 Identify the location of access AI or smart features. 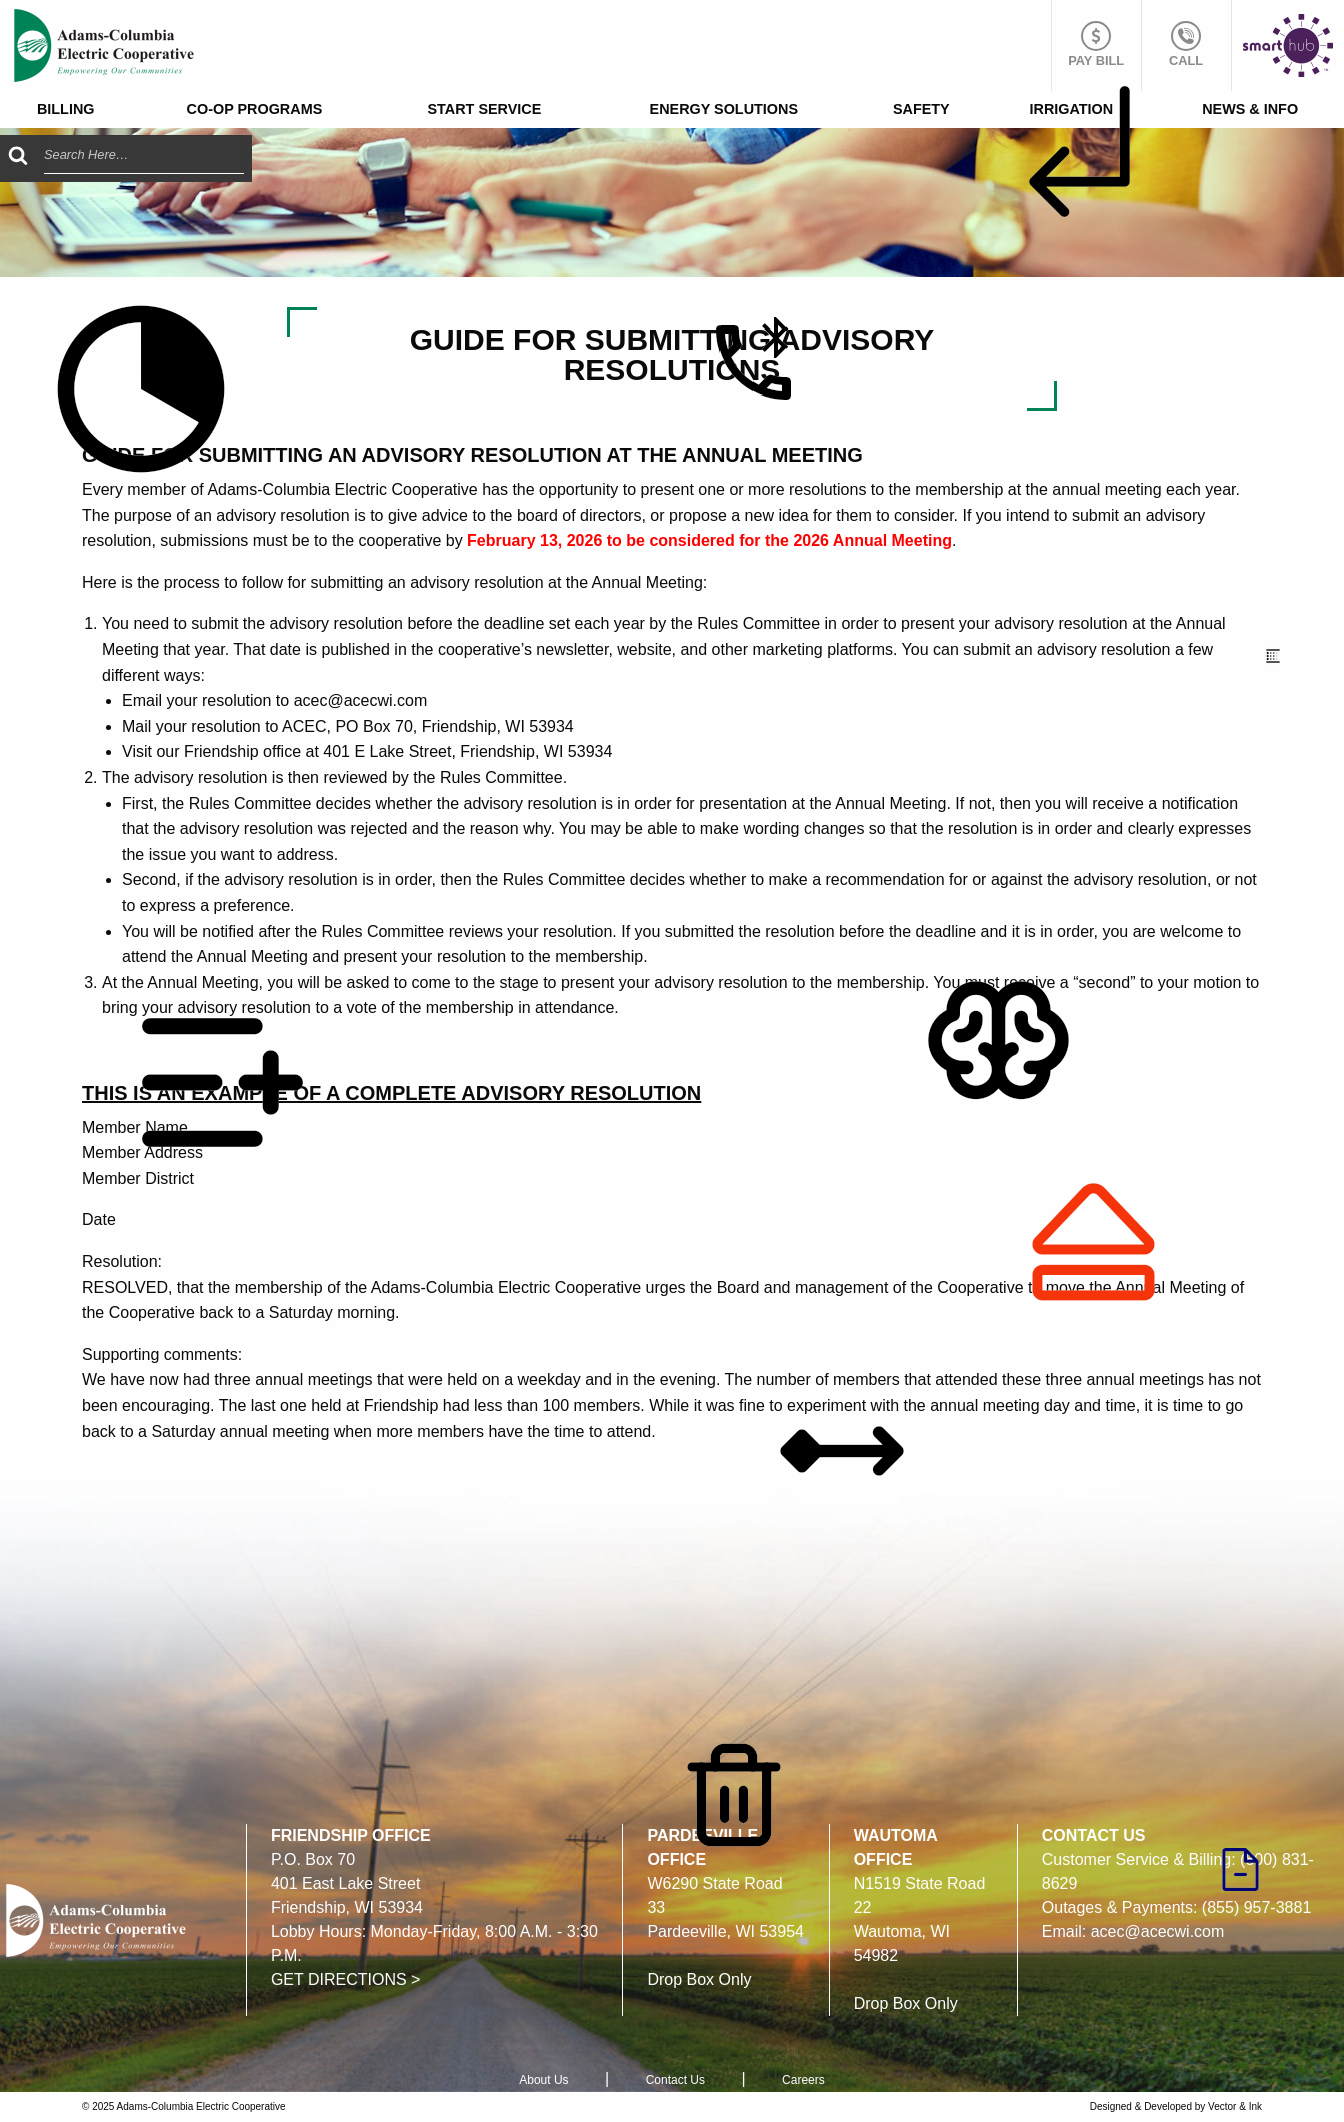
(998, 1042).